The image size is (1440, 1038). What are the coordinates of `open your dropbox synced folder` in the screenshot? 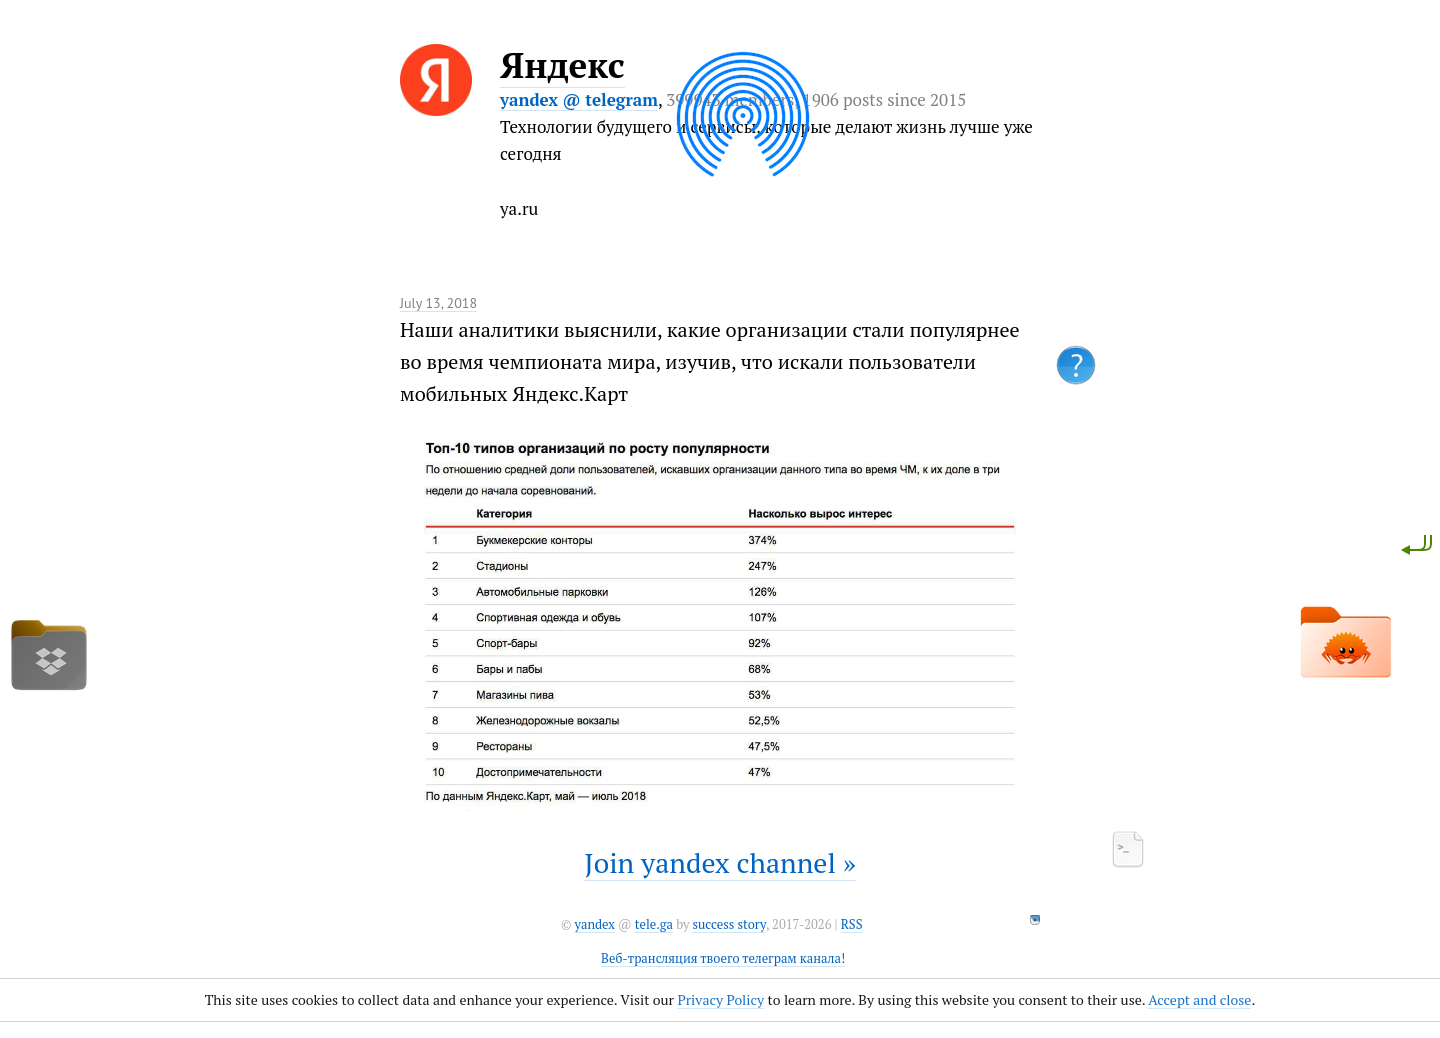 It's located at (49, 655).